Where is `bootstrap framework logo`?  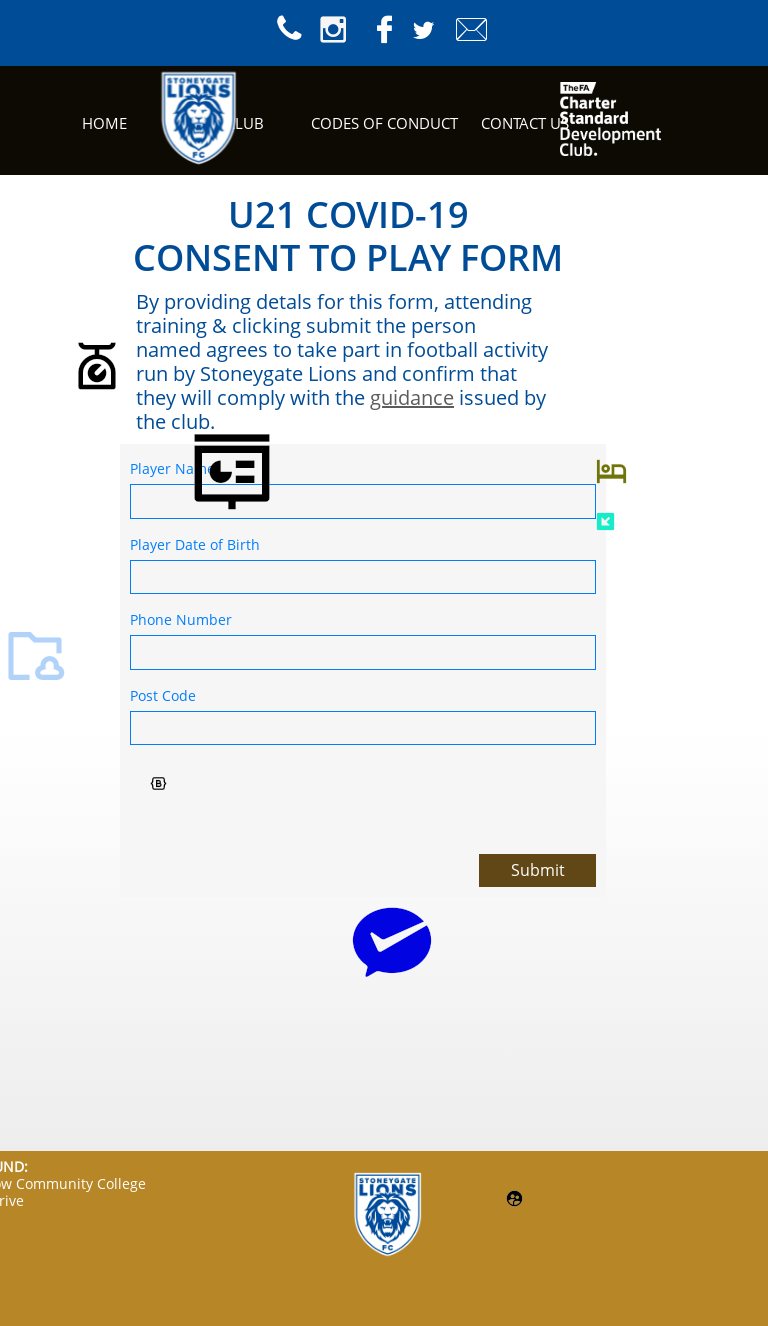
bootstrap framework logo is located at coordinates (158, 783).